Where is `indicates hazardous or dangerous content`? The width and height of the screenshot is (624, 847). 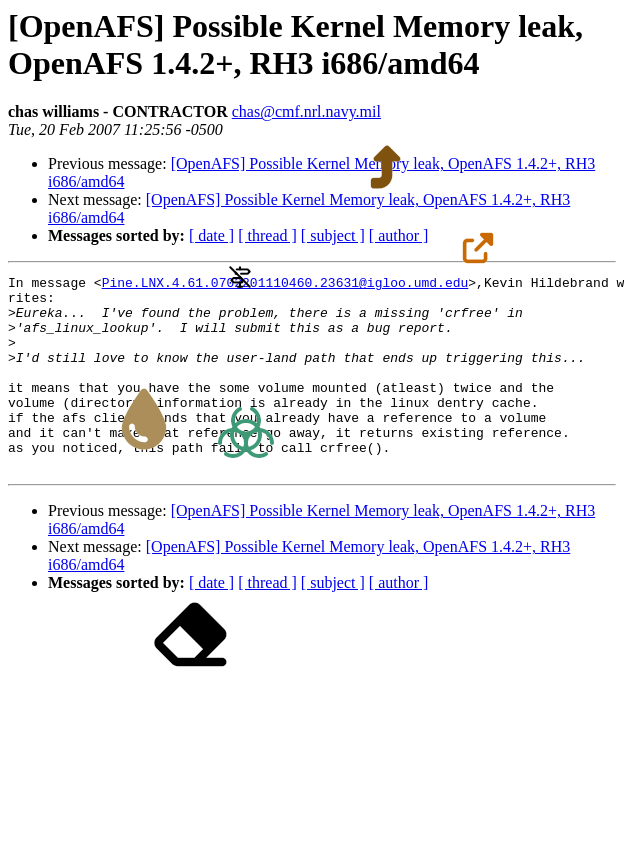 indicates hazardous or dangerous content is located at coordinates (246, 434).